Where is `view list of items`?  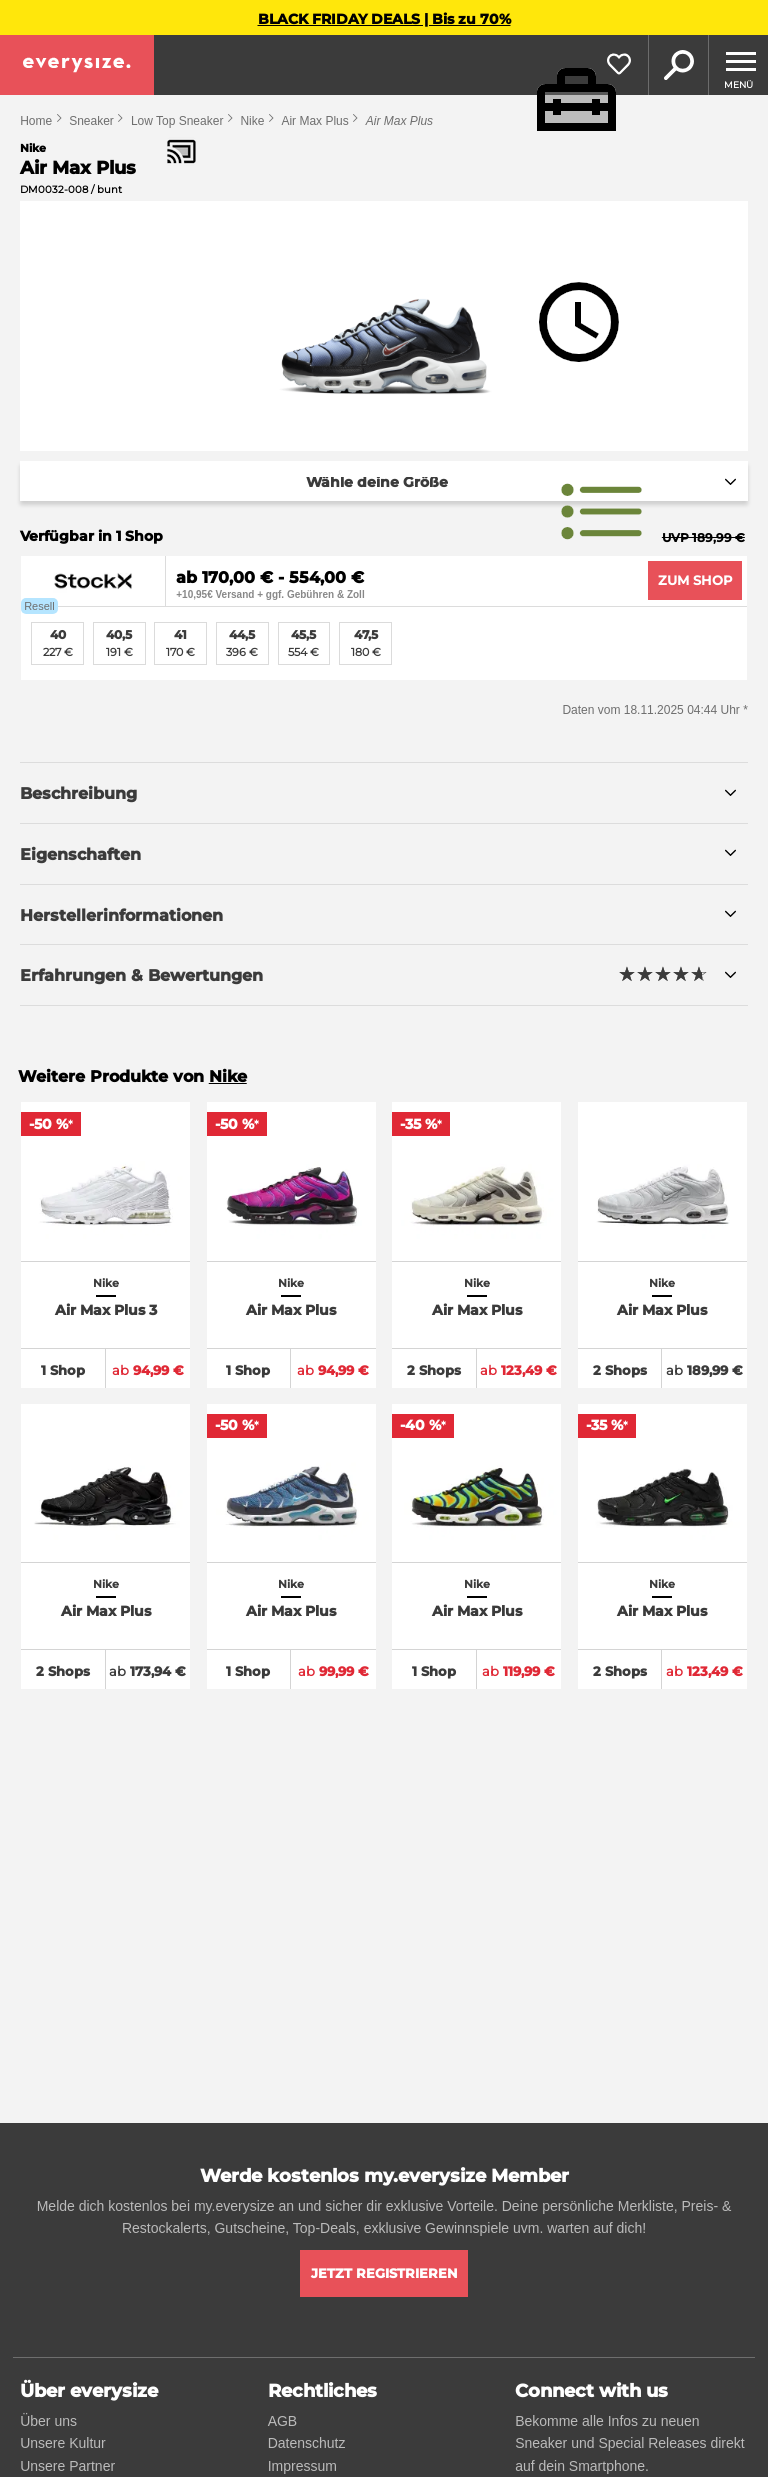 view list of items is located at coordinates (601, 511).